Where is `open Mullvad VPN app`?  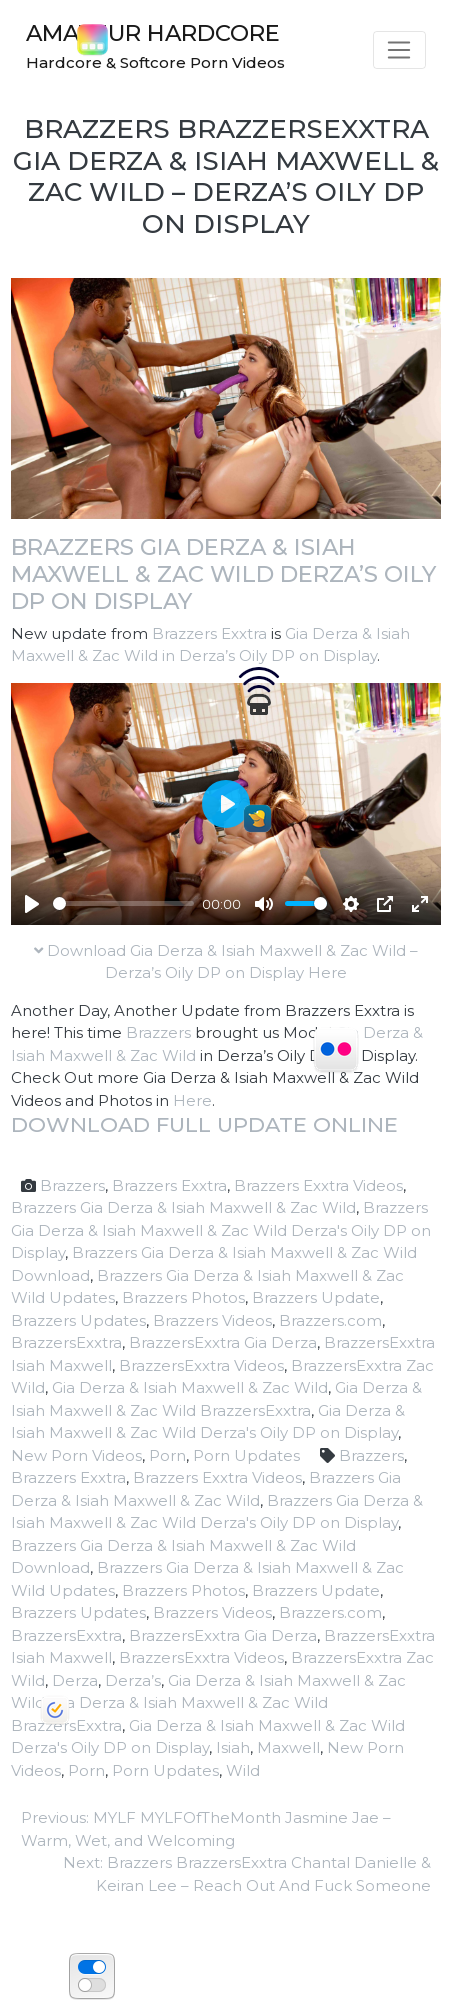 open Mullvad VPN app is located at coordinates (257, 818).